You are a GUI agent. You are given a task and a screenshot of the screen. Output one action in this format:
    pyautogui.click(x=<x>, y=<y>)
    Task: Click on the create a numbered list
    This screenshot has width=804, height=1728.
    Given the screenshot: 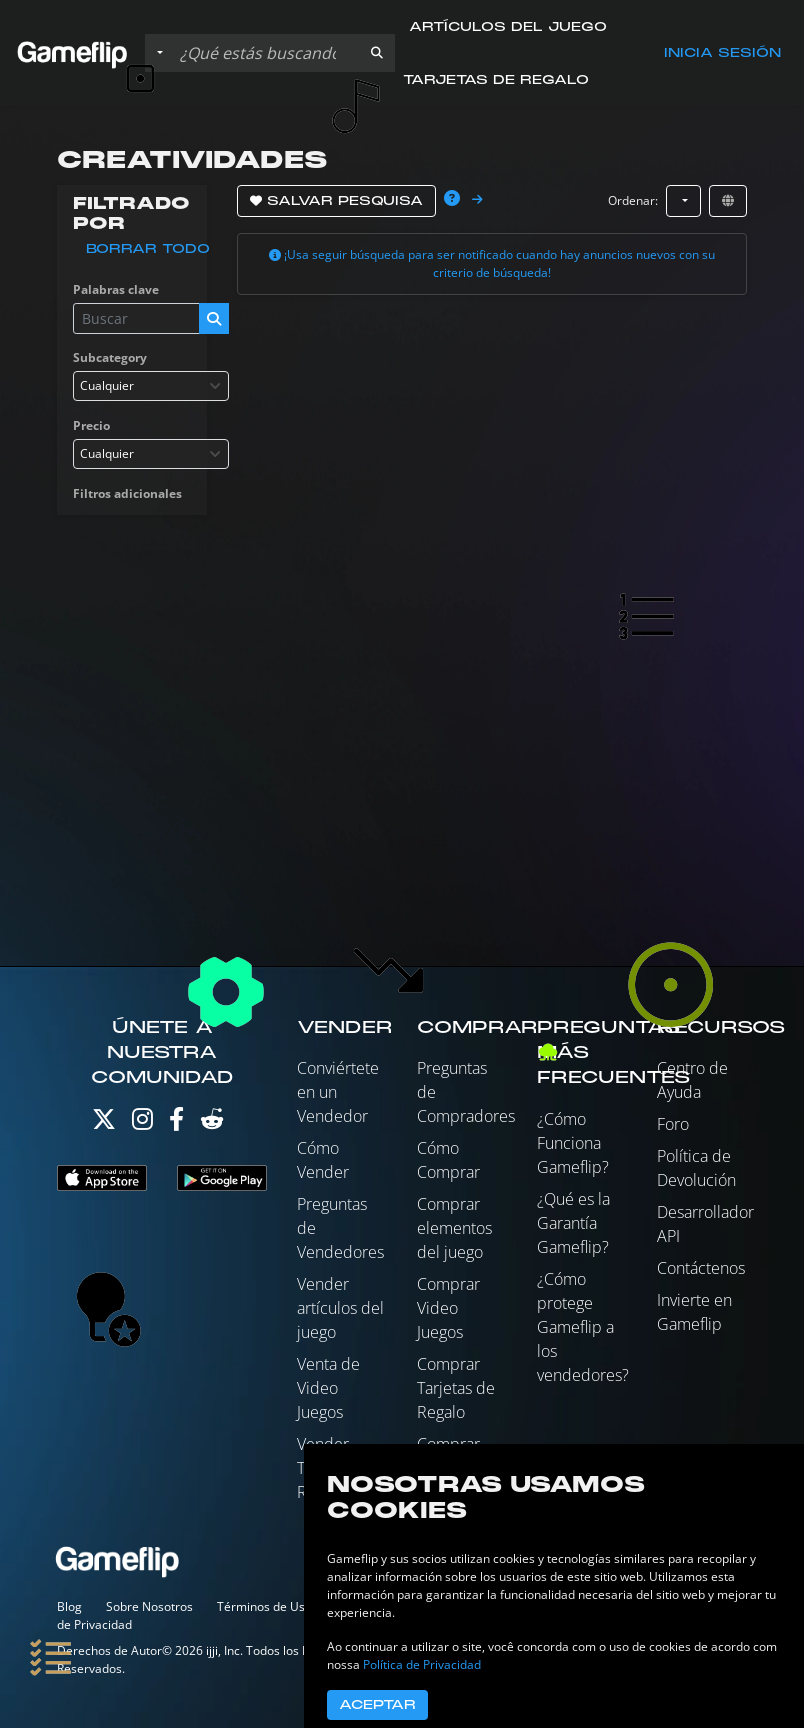 What is the action you would take?
    pyautogui.click(x=644, y=618)
    